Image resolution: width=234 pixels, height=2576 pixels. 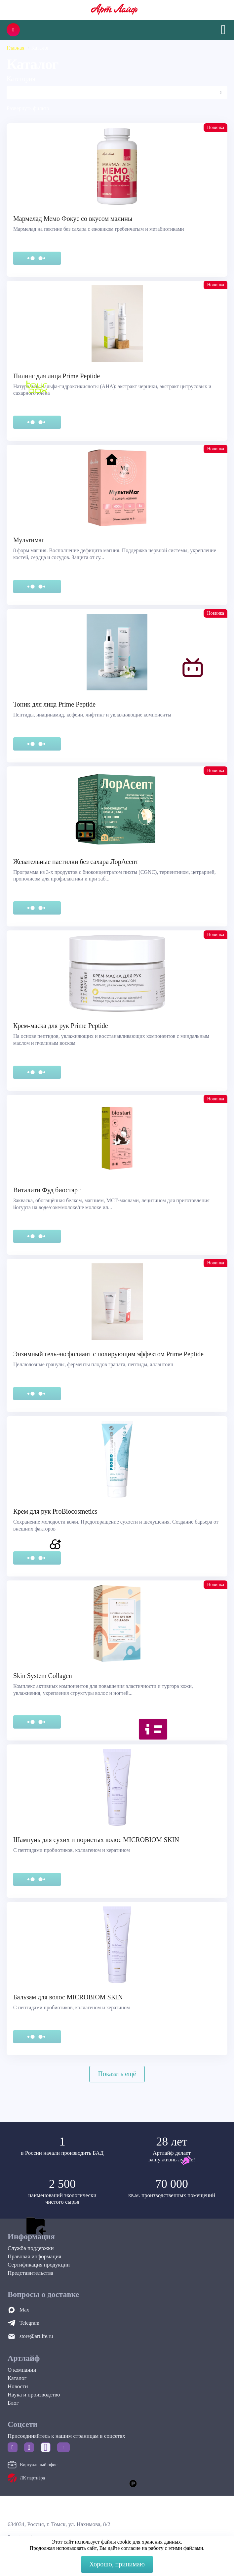 What do you see at coordinates (133, 2483) in the screenshot?
I see `visit Product Hunt website or app` at bounding box center [133, 2483].